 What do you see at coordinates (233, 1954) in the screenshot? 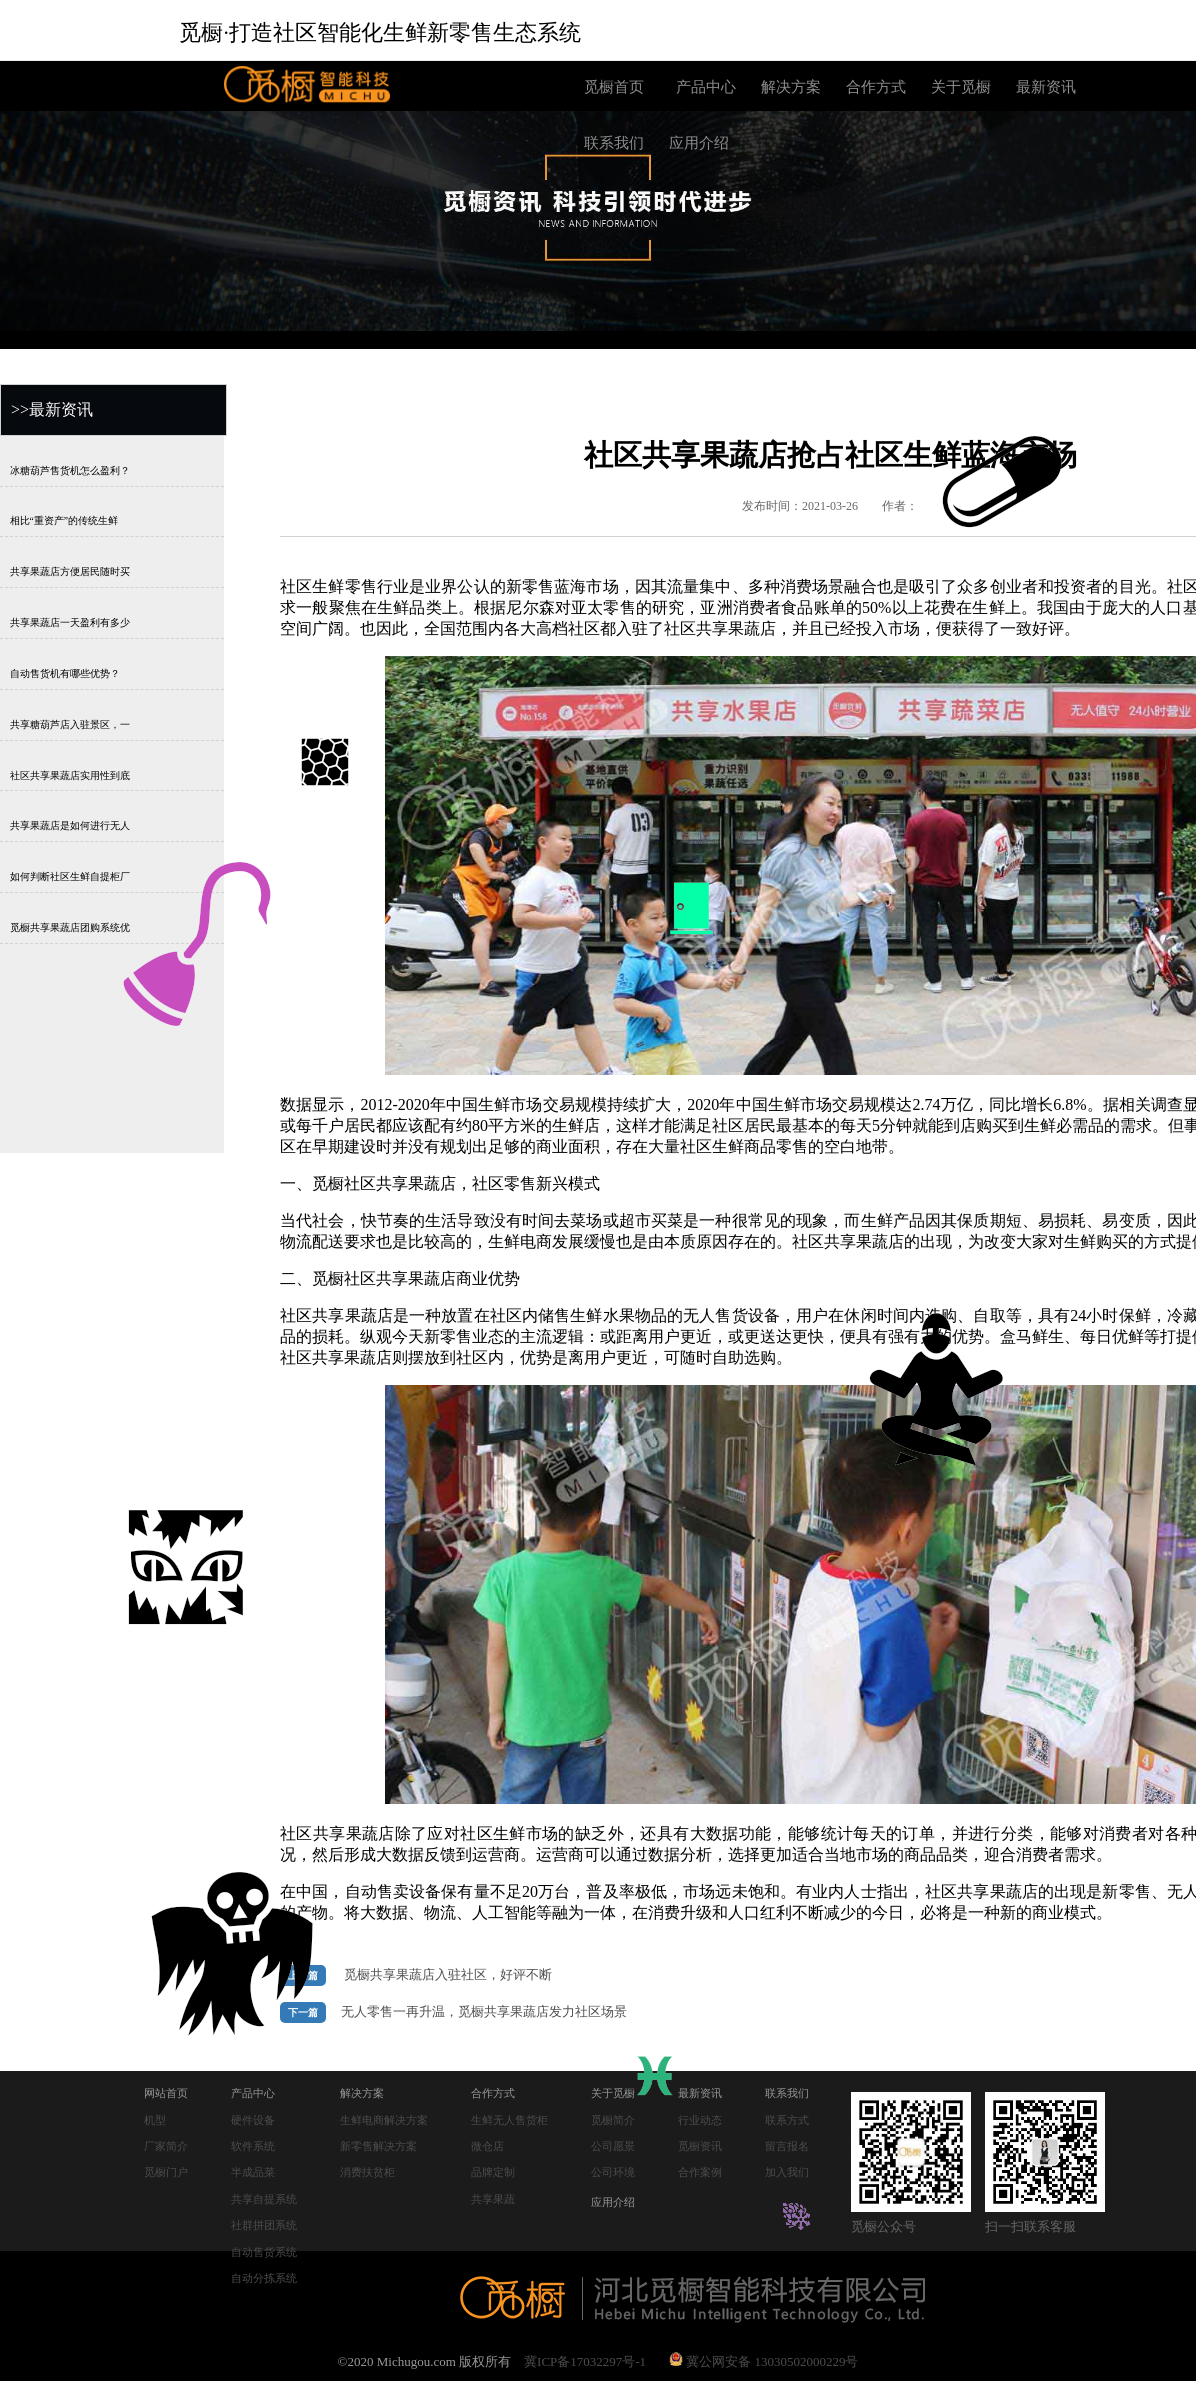
I see `indicates a haunted or spooky game element` at bounding box center [233, 1954].